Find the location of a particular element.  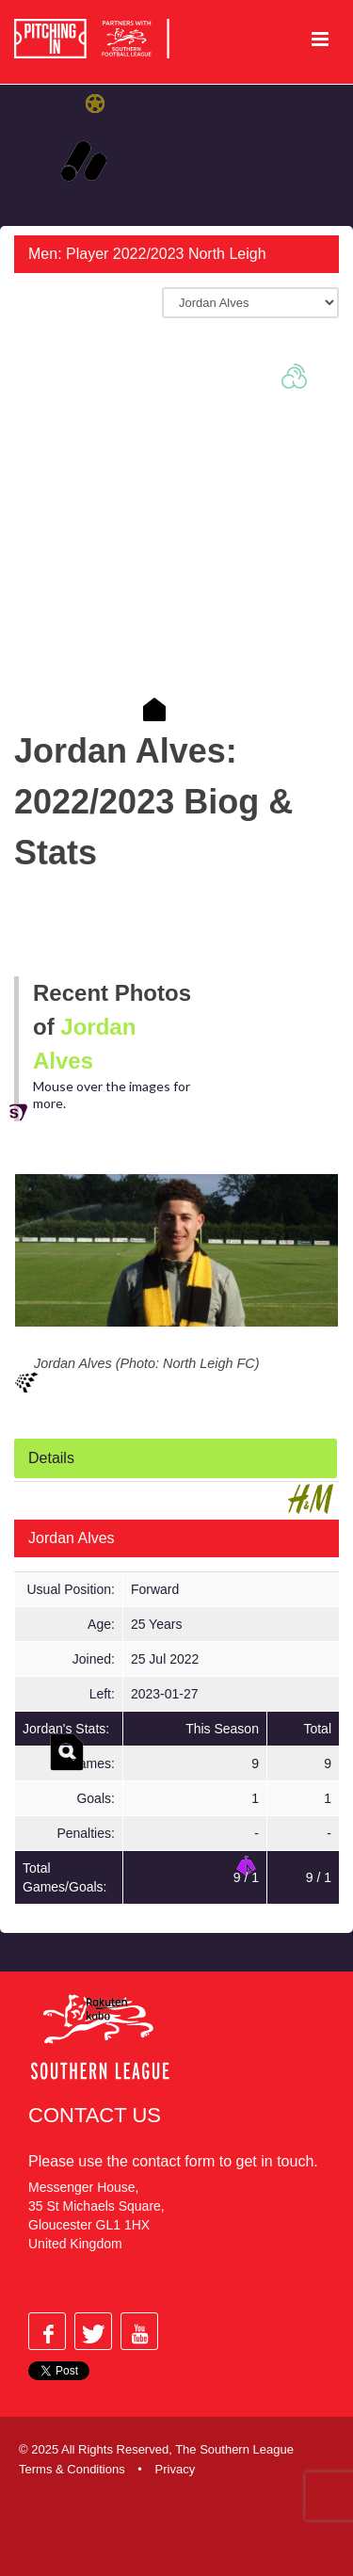

open the Rakuten Kobo e-reader app is located at coordinates (106, 2008).